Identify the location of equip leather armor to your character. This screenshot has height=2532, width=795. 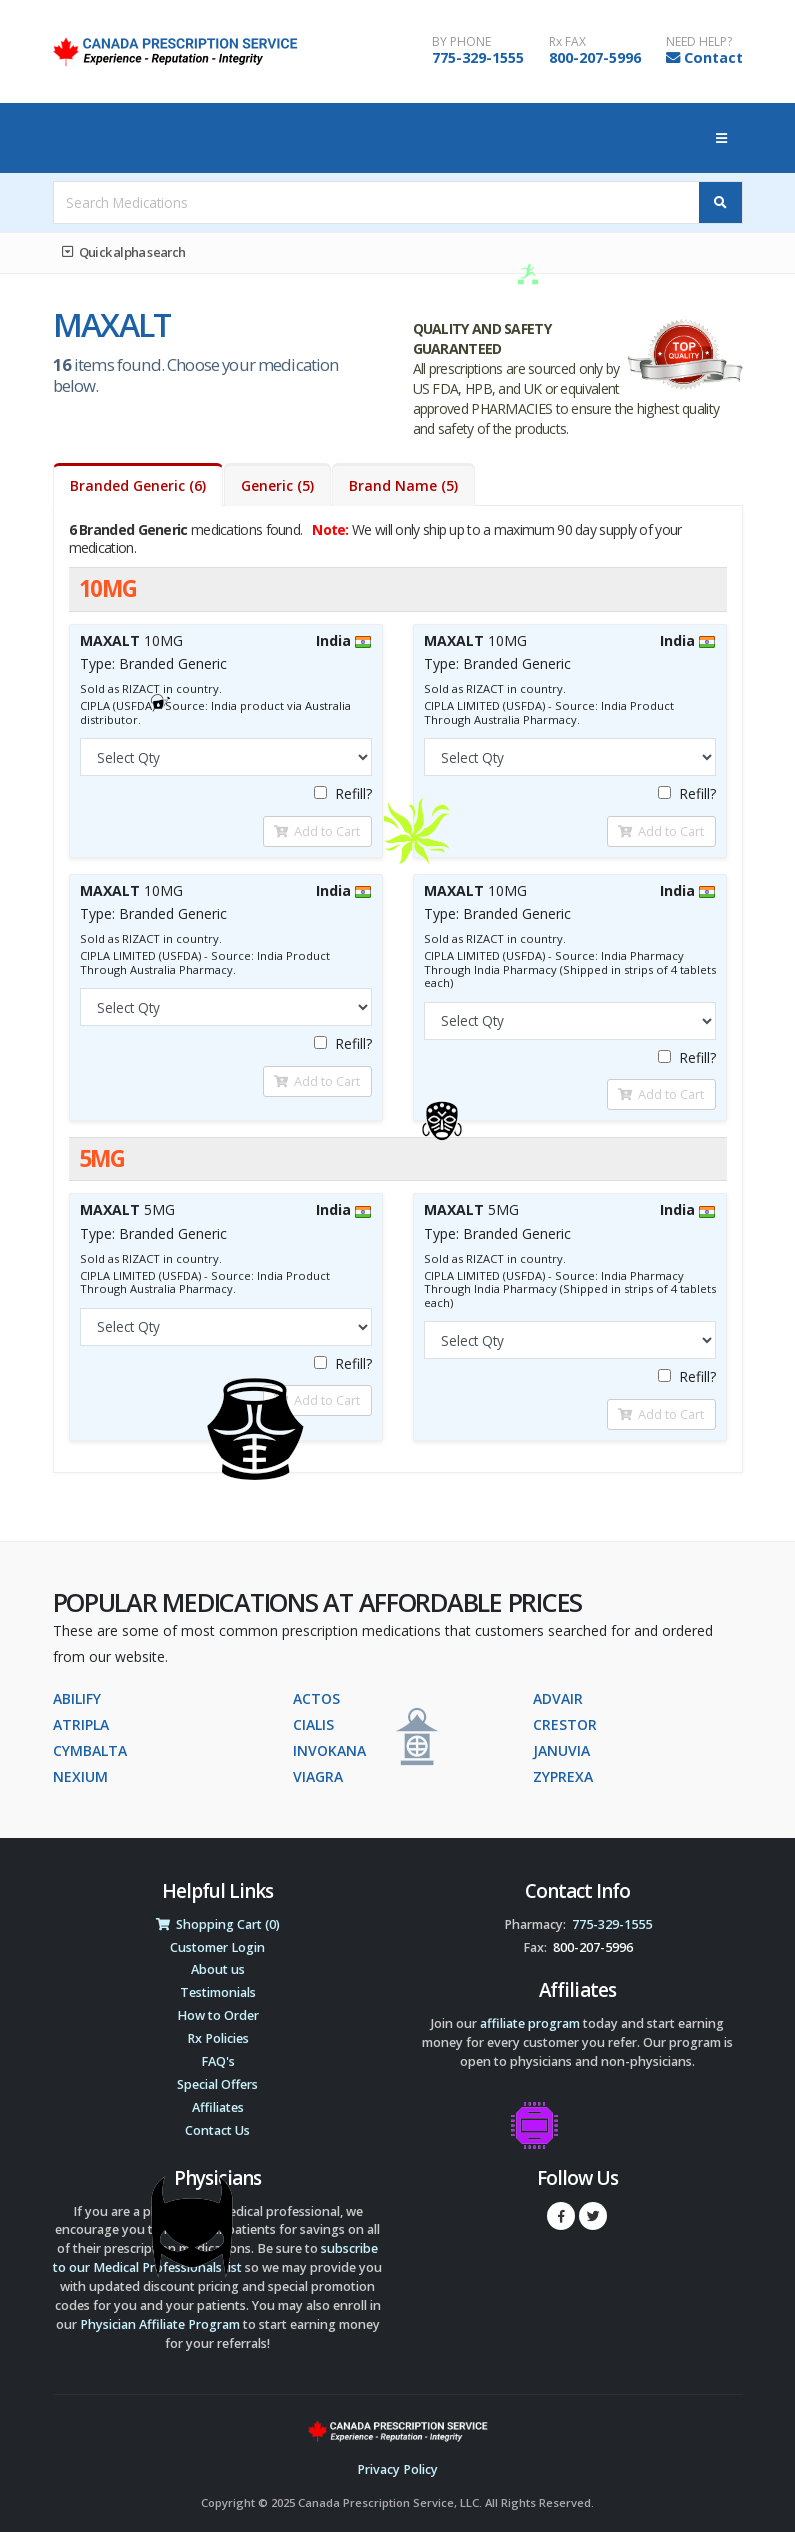
(254, 1429).